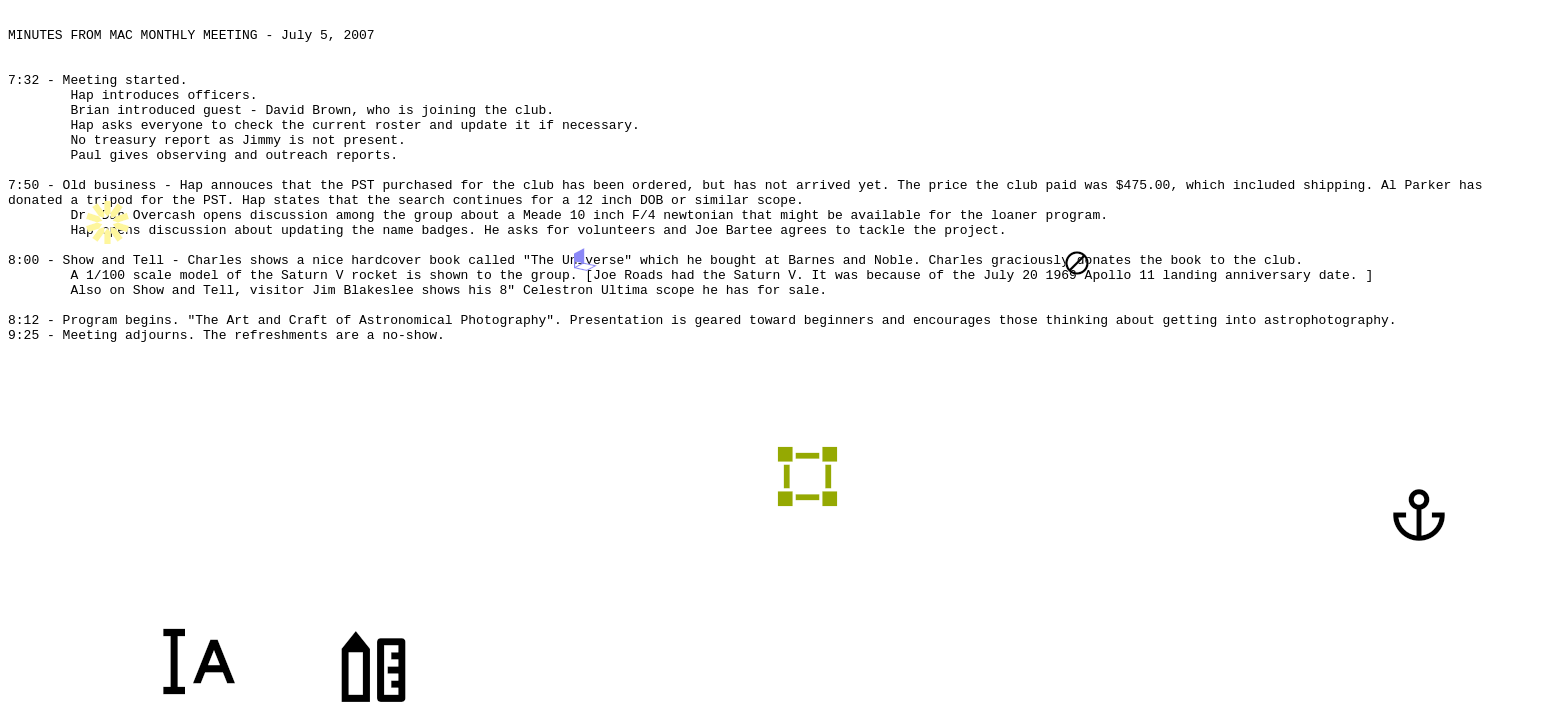  I want to click on adjust text line height spacing, so click(199, 661).